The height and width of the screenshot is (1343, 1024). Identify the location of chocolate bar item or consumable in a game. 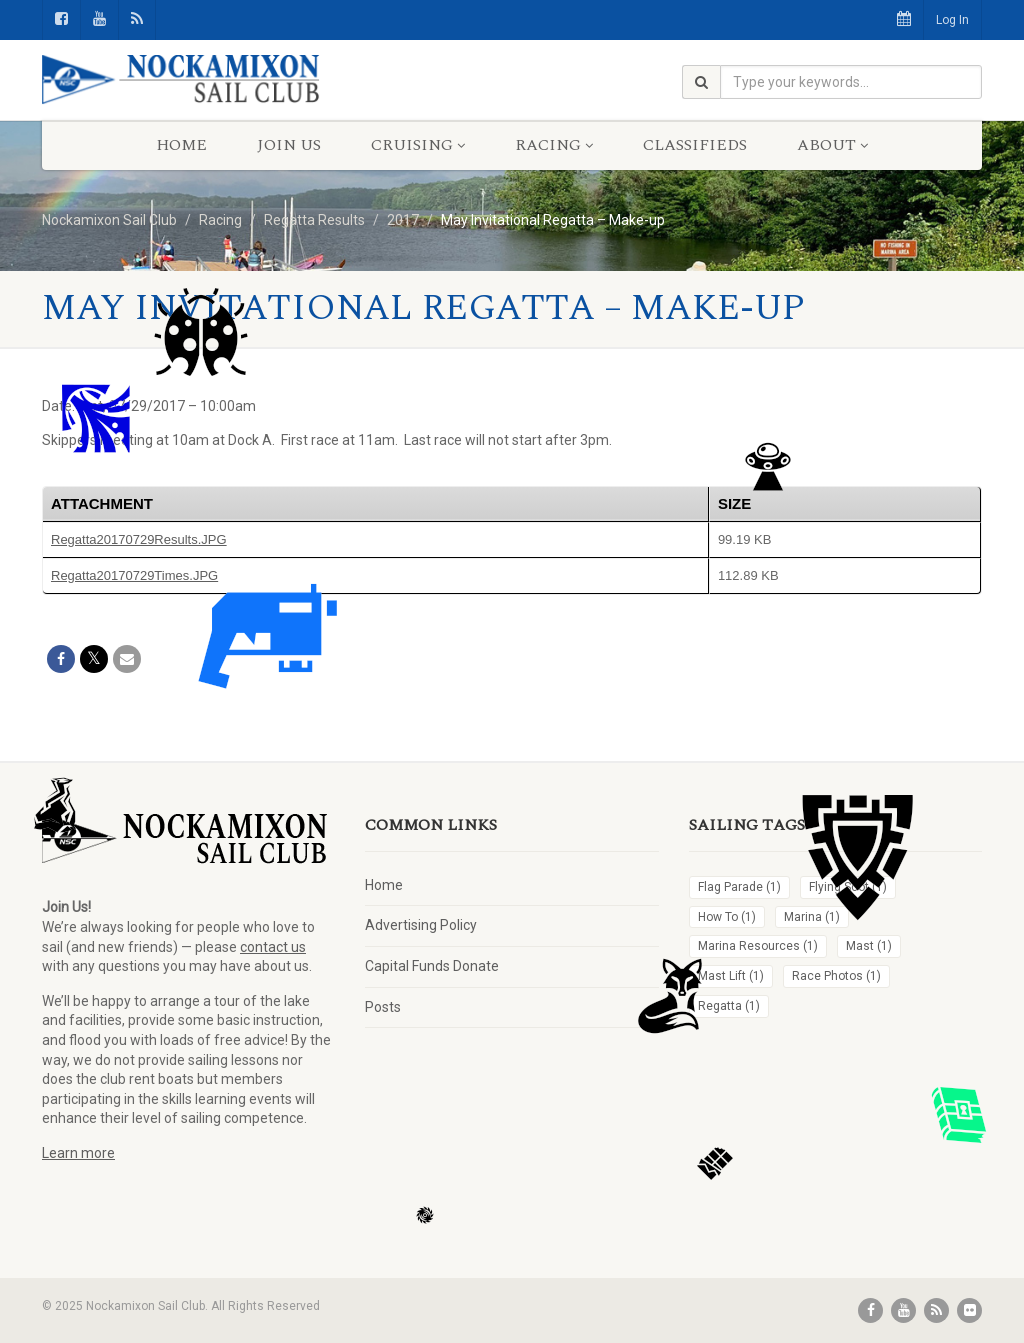
(715, 1162).